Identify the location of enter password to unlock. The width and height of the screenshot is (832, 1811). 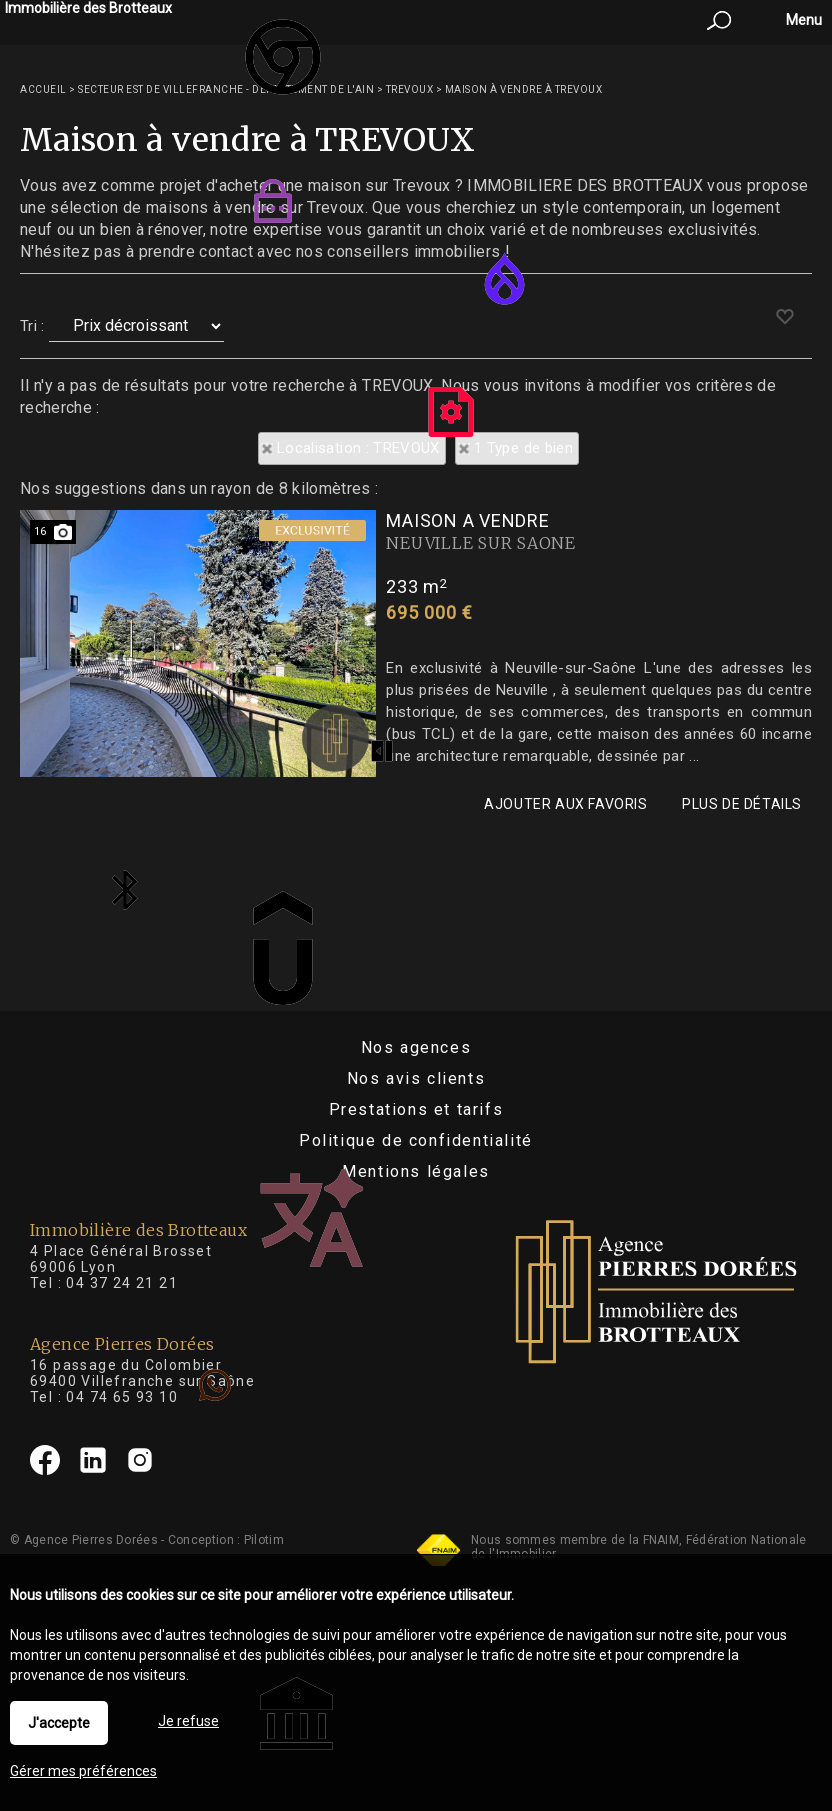
(273, 202).